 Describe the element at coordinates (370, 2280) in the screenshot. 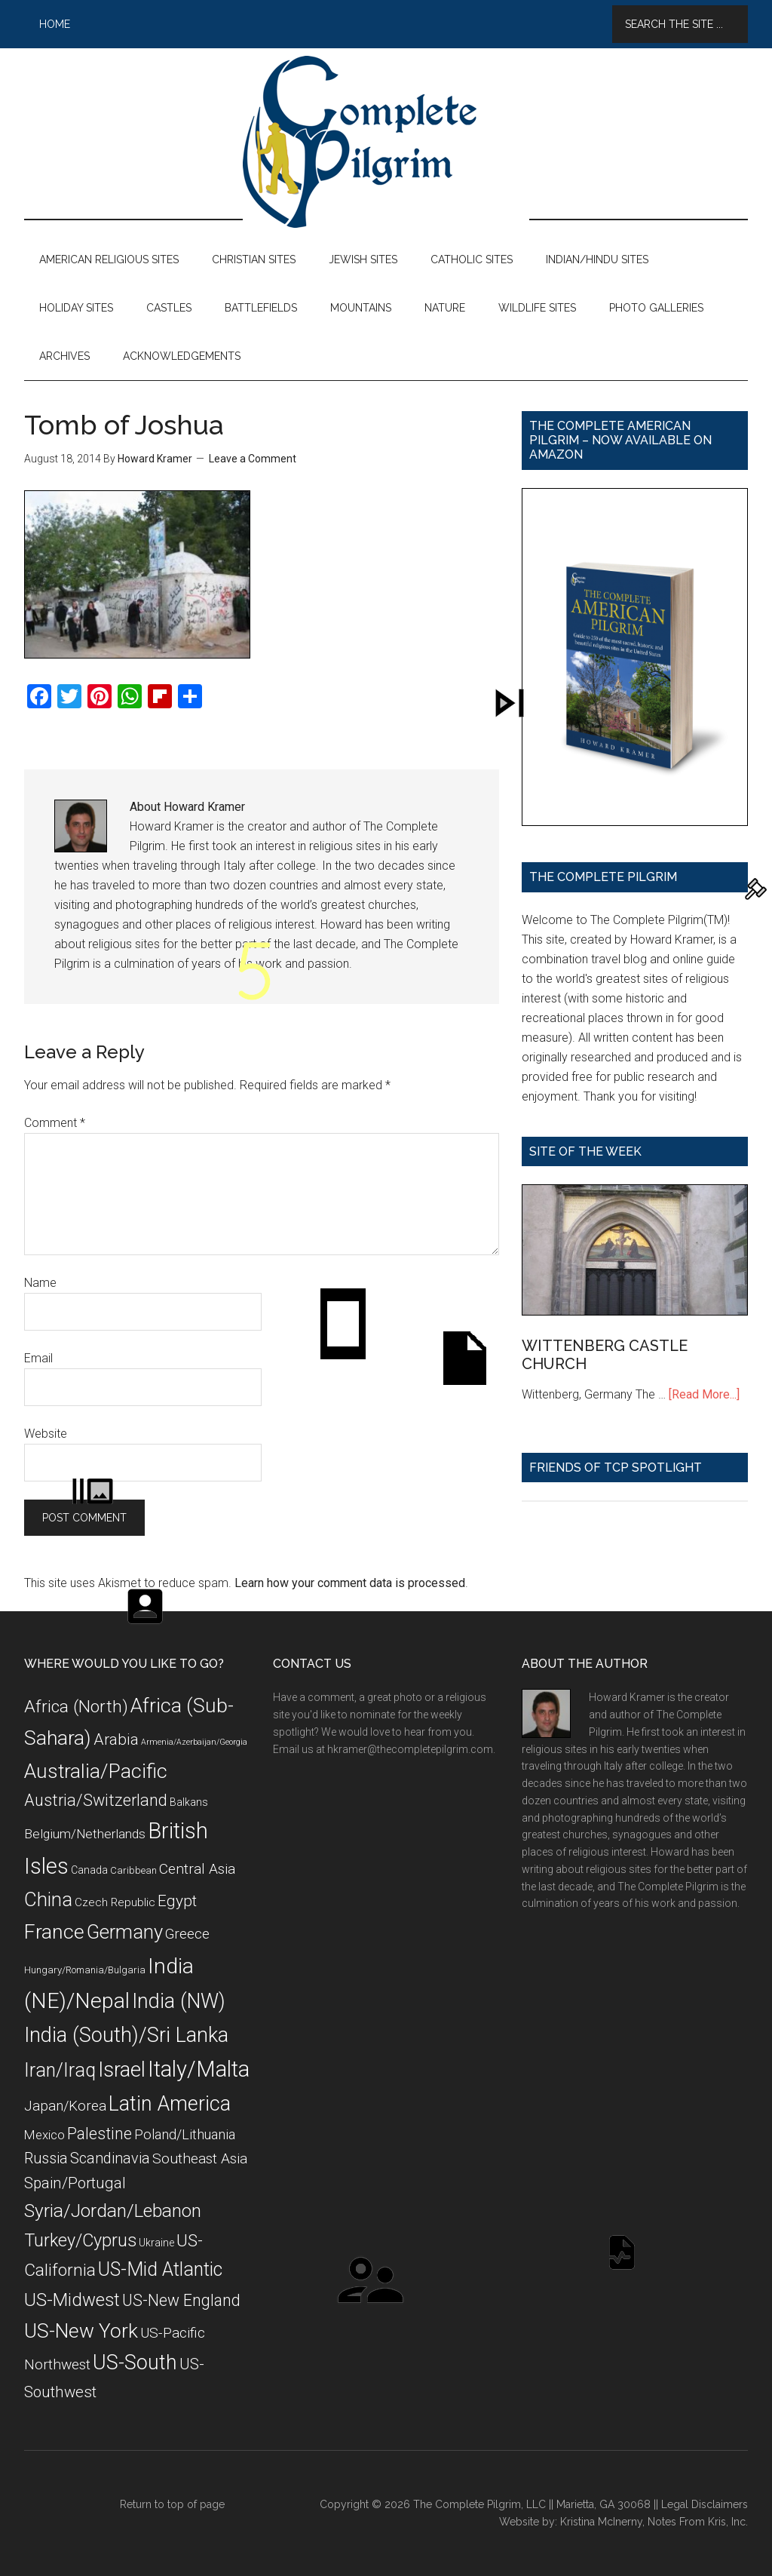

I see `view team members or user accounts` at that location.